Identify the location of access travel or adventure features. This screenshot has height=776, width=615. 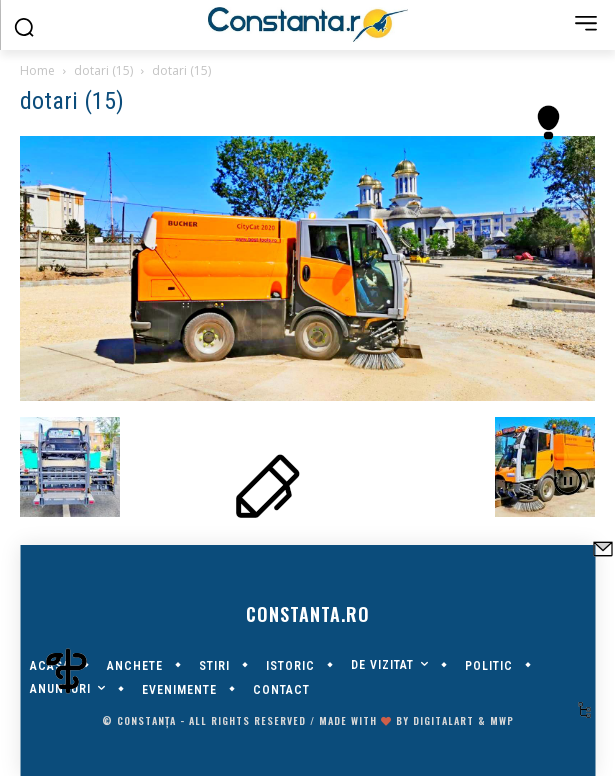
(548, 122).